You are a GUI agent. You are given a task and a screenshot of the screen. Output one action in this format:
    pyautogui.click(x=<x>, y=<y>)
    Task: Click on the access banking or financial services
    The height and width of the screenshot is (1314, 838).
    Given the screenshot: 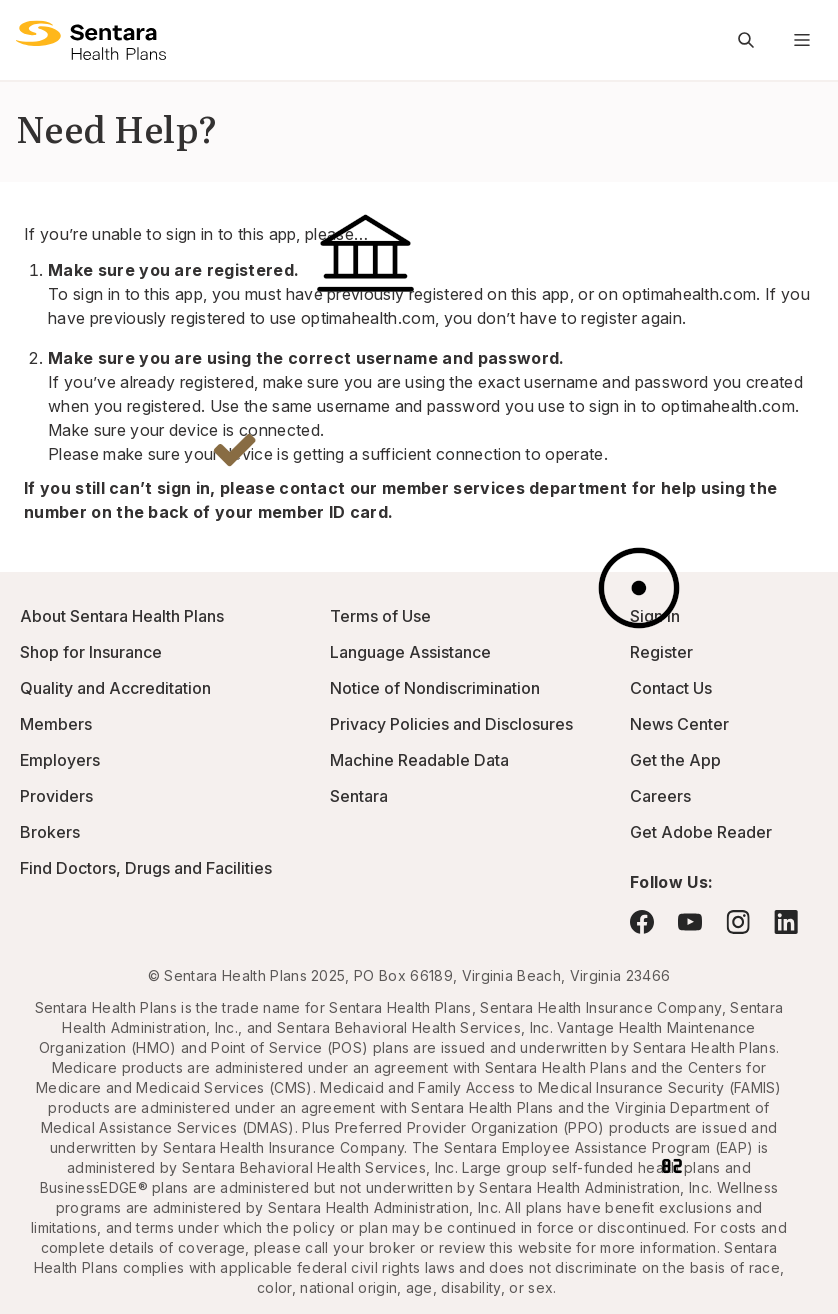 What is the action you would take?
    pyautogui.click(x=365, y=256)
    